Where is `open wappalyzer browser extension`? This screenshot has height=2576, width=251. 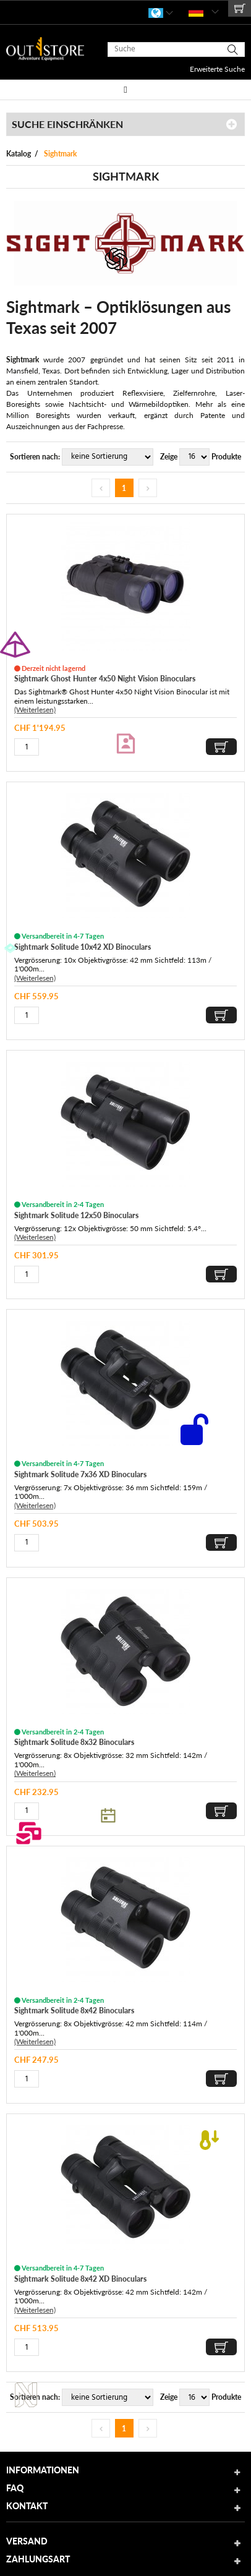
open wappalyzer browser extension is located at coordinates (10, 948).